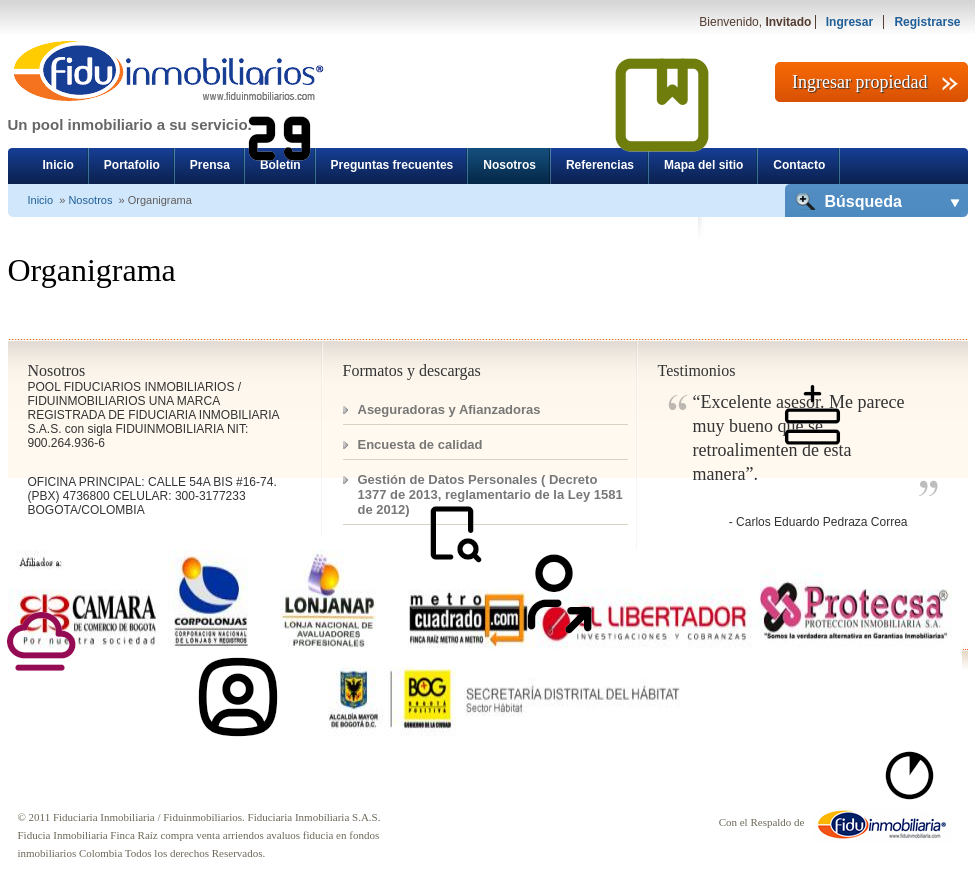 Image resolution: width=975 pixels, height=877 pixels. I want to click on view user profile, so click(238, 697).